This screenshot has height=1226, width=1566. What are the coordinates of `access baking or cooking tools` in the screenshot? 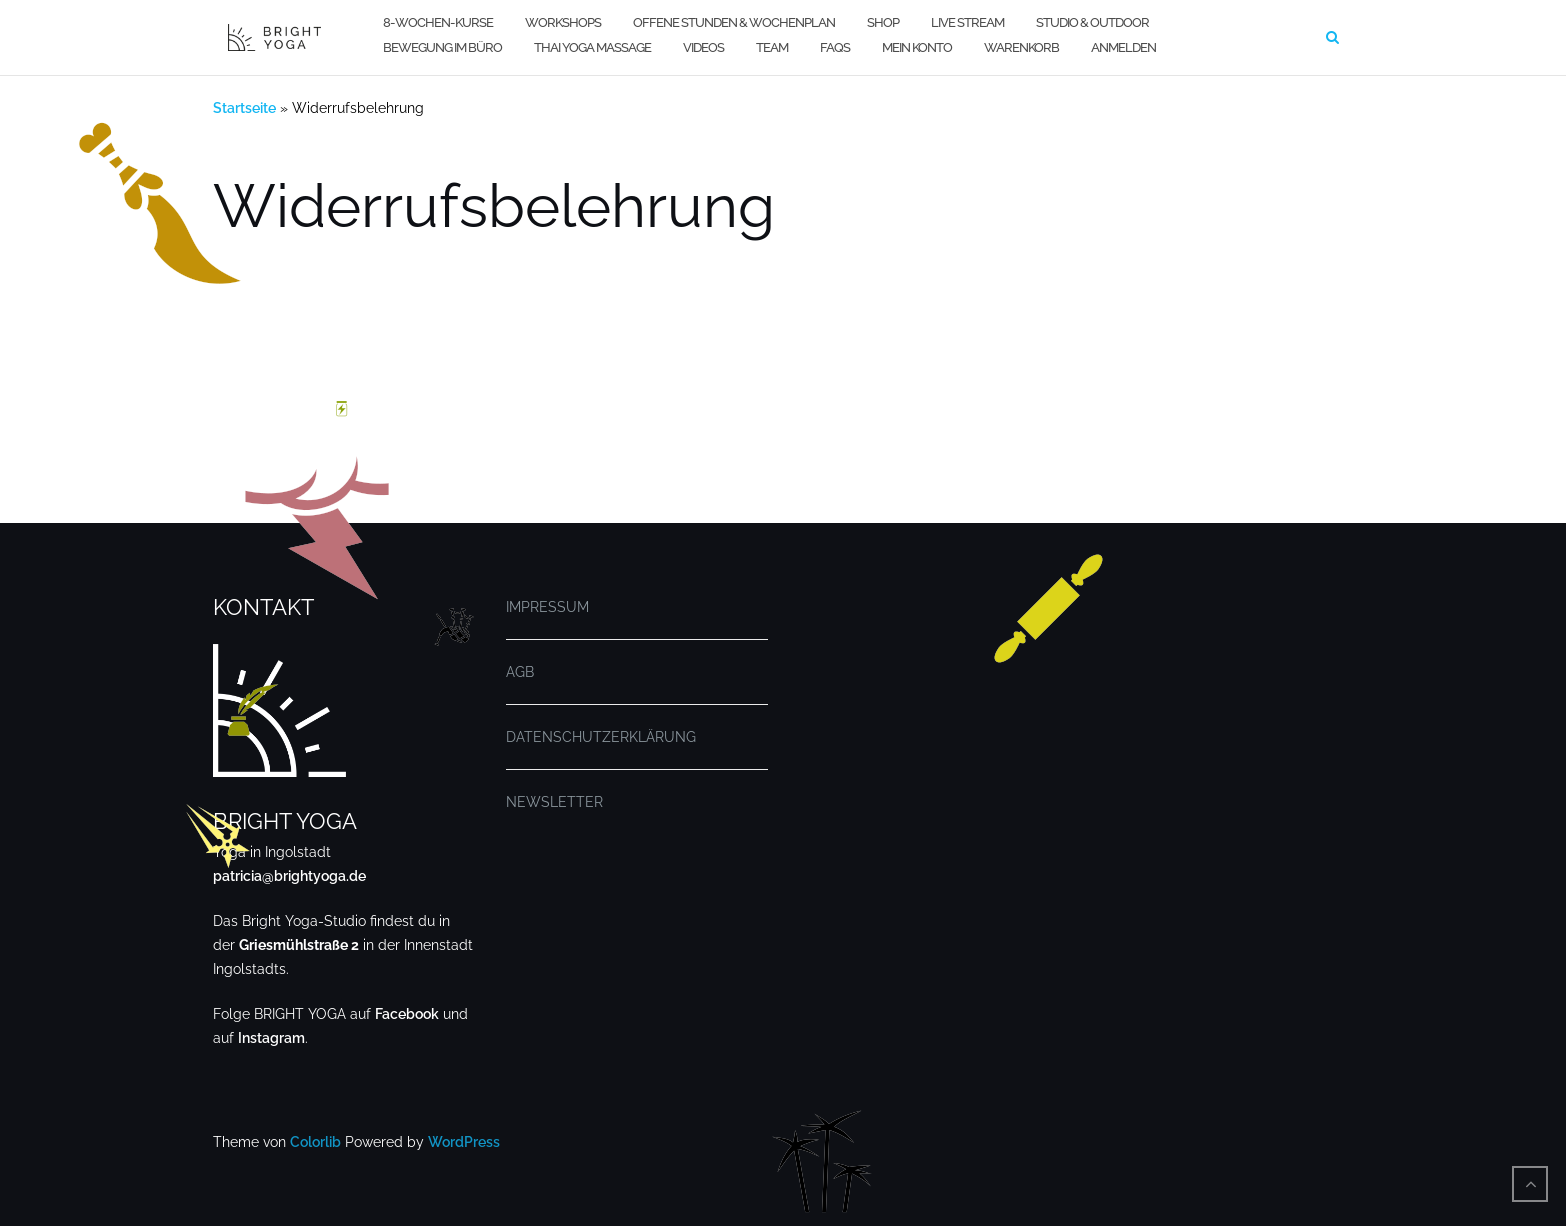 It's located at (1048, 608).